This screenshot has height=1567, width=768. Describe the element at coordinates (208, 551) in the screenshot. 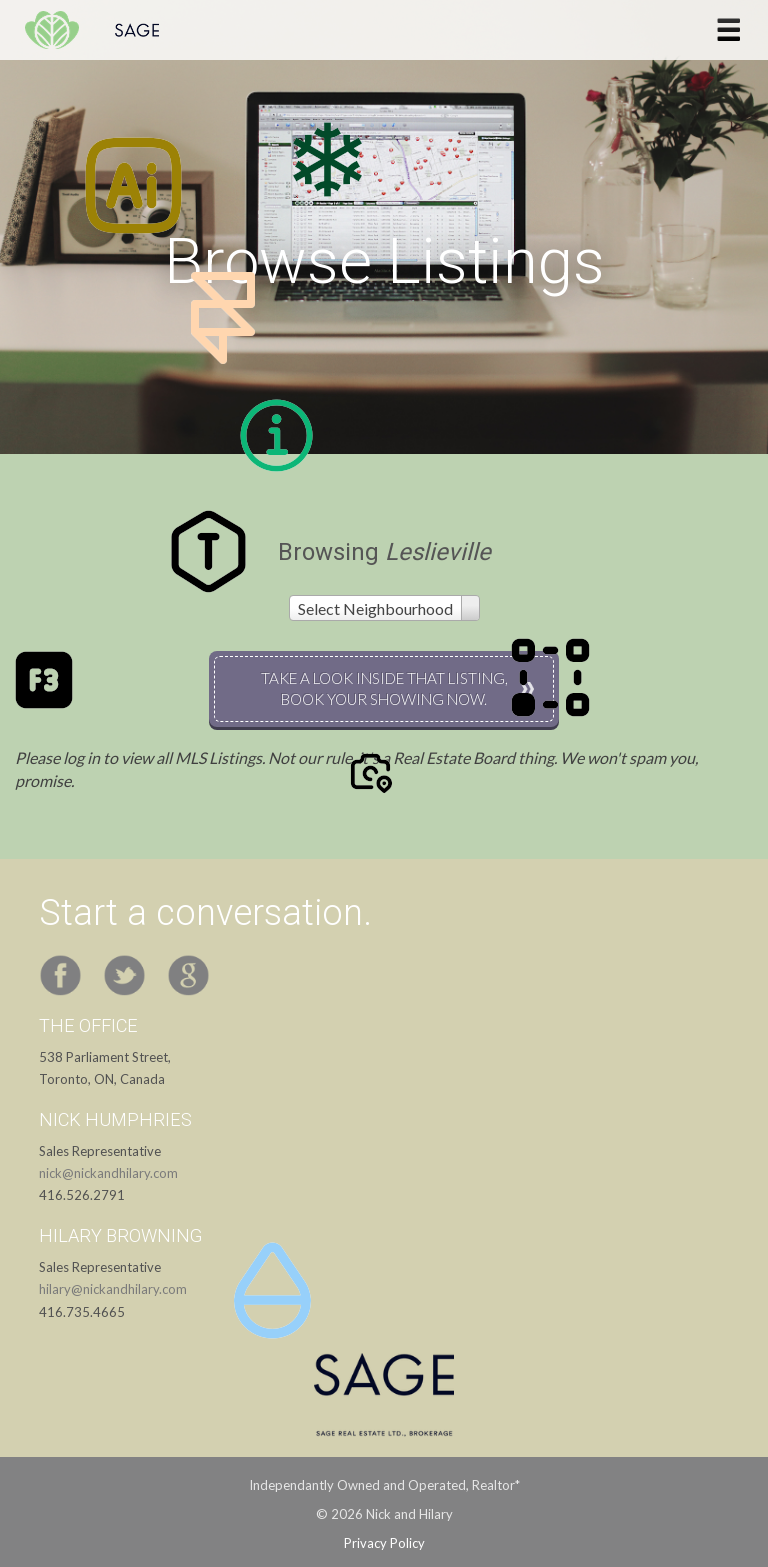

I see `indicates a category or tag starting with "T"` at that location.